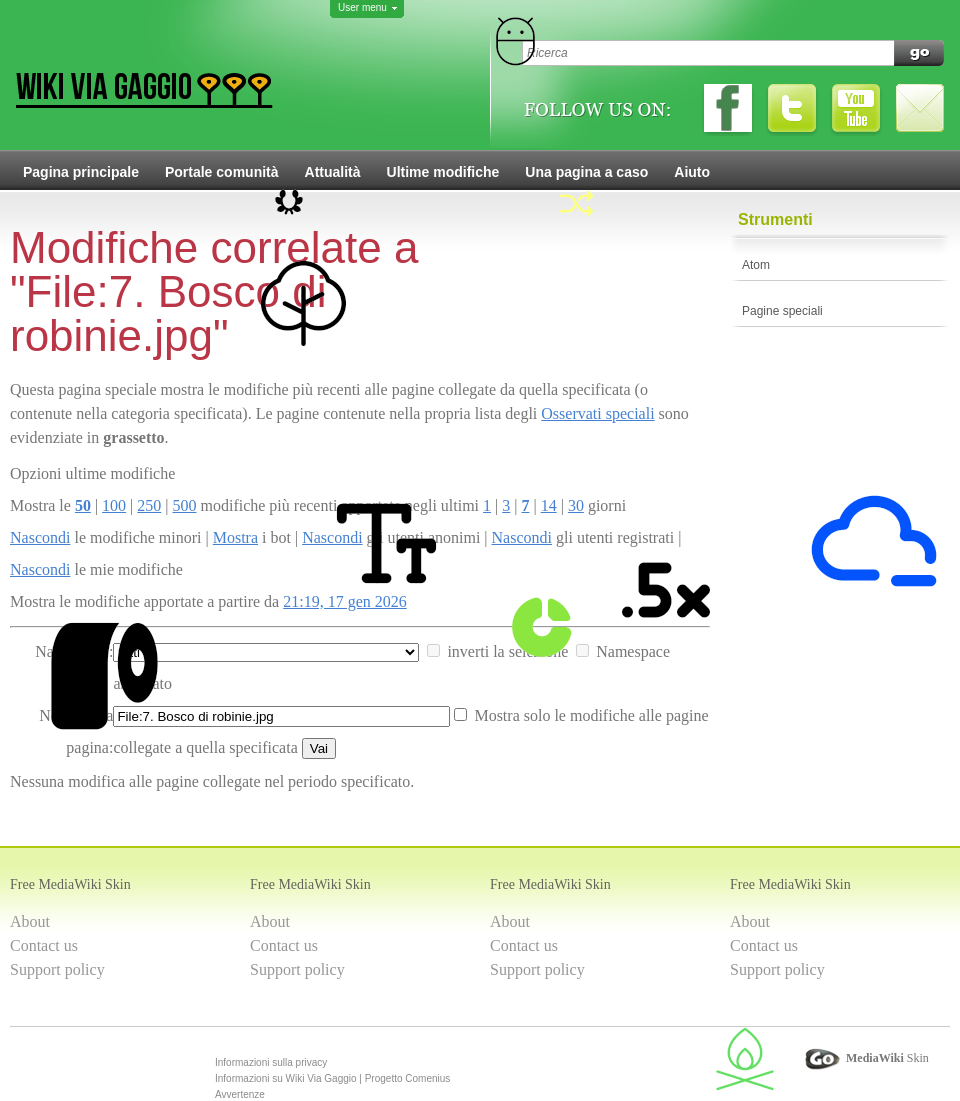 This screenshot has width=960, height=1101. What do you see at coordinates (745, 1059) in the screenshot?
I see `access outdoor or camping-related features` at bounding box center [745, 1059].